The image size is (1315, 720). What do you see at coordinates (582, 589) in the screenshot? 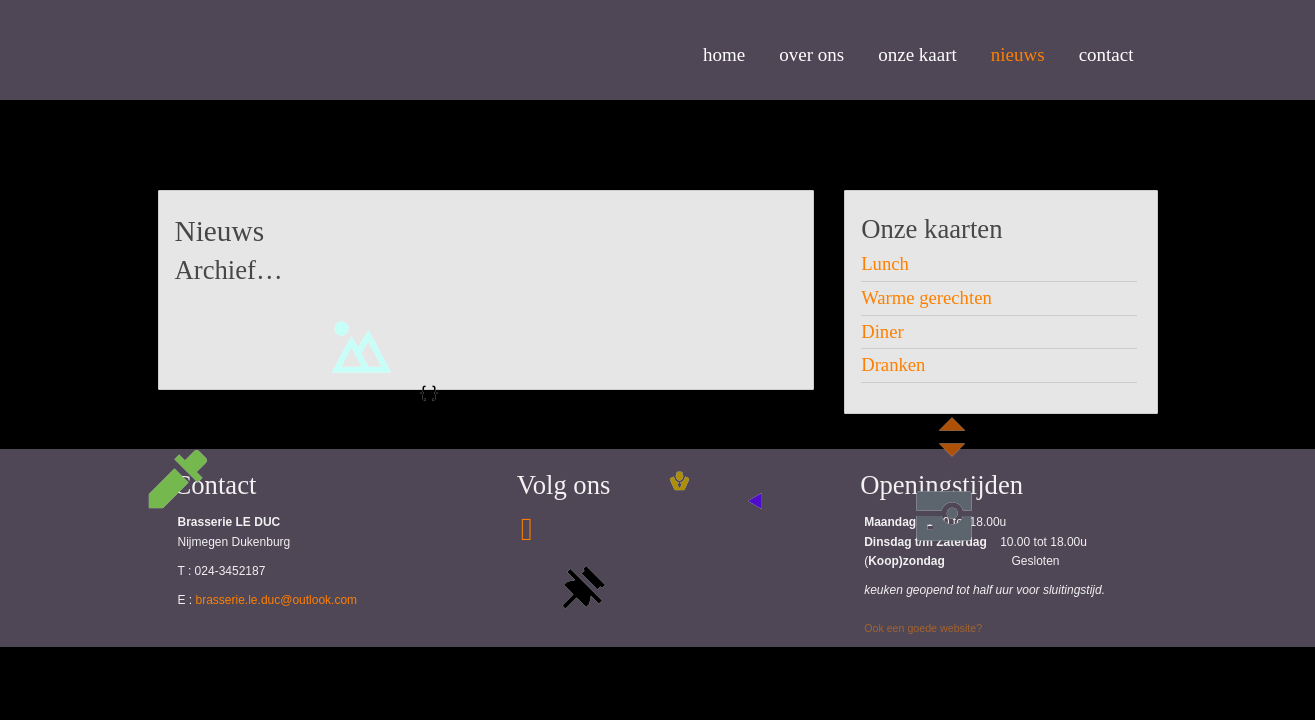
I see `unpin a saved location` at bounding box center [582, 589].